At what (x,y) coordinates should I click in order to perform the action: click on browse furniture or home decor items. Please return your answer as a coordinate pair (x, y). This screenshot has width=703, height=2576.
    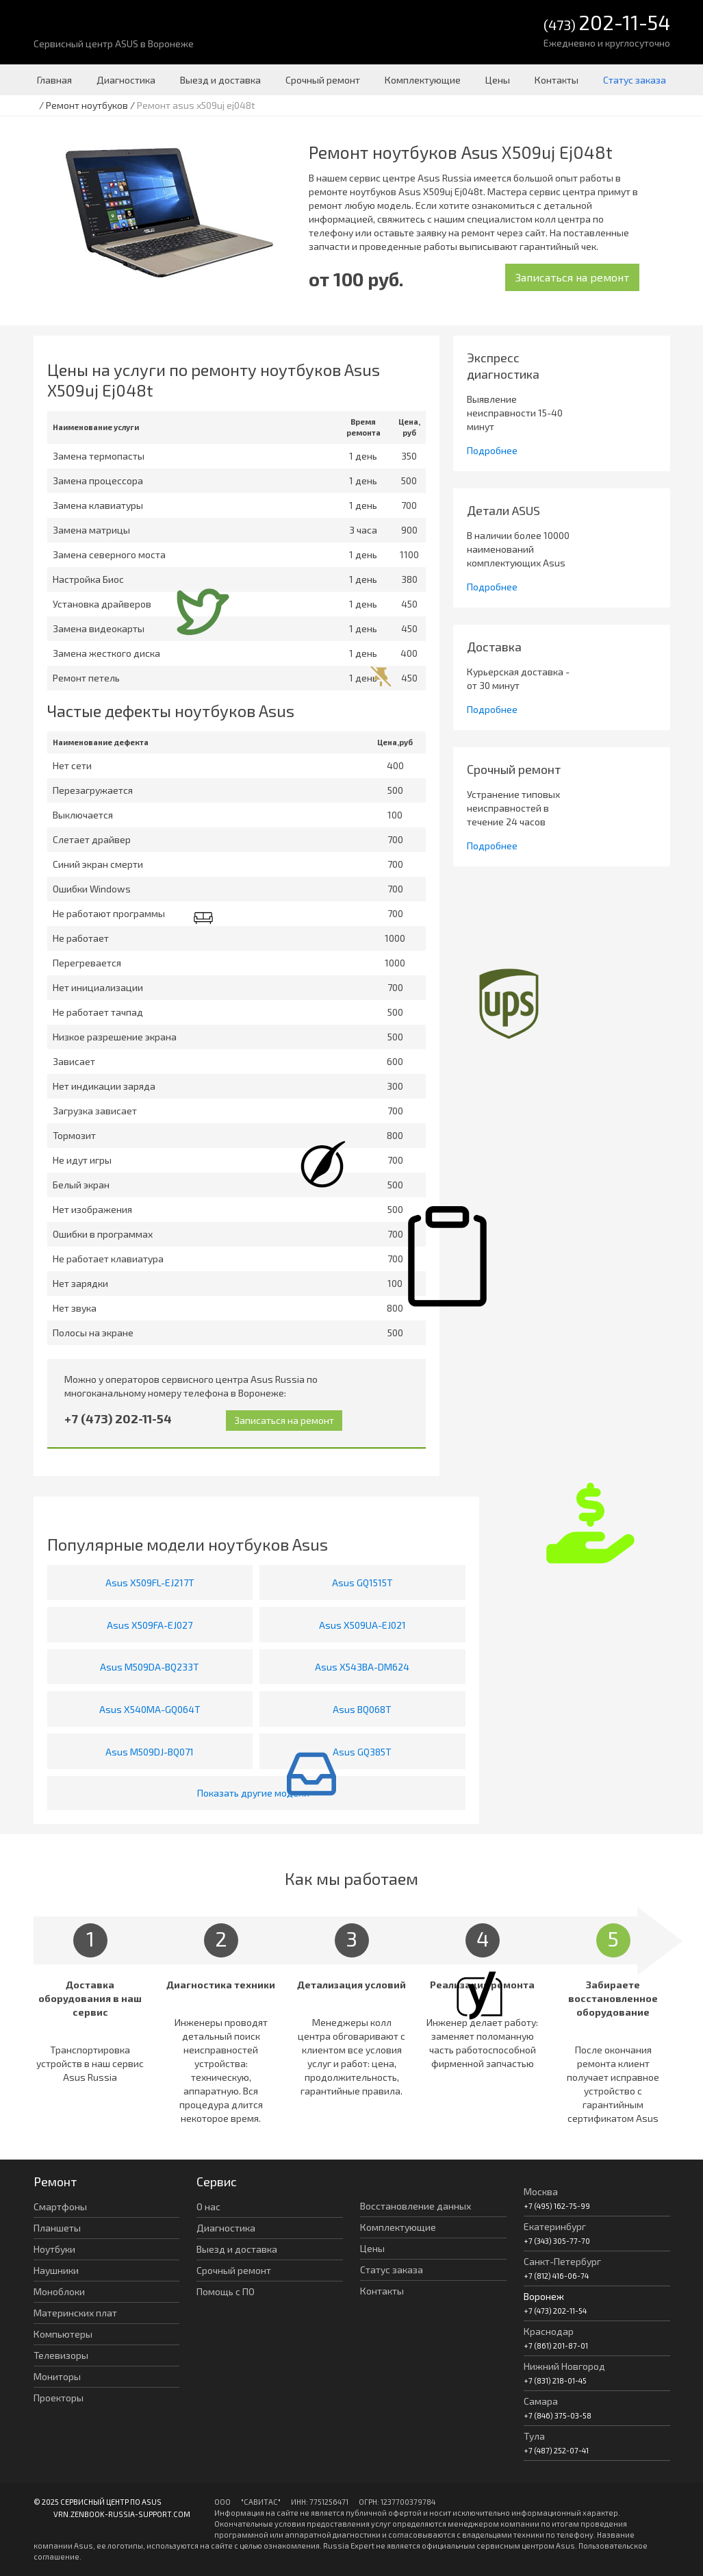
    Looking at the image, I should click on (203, 918).